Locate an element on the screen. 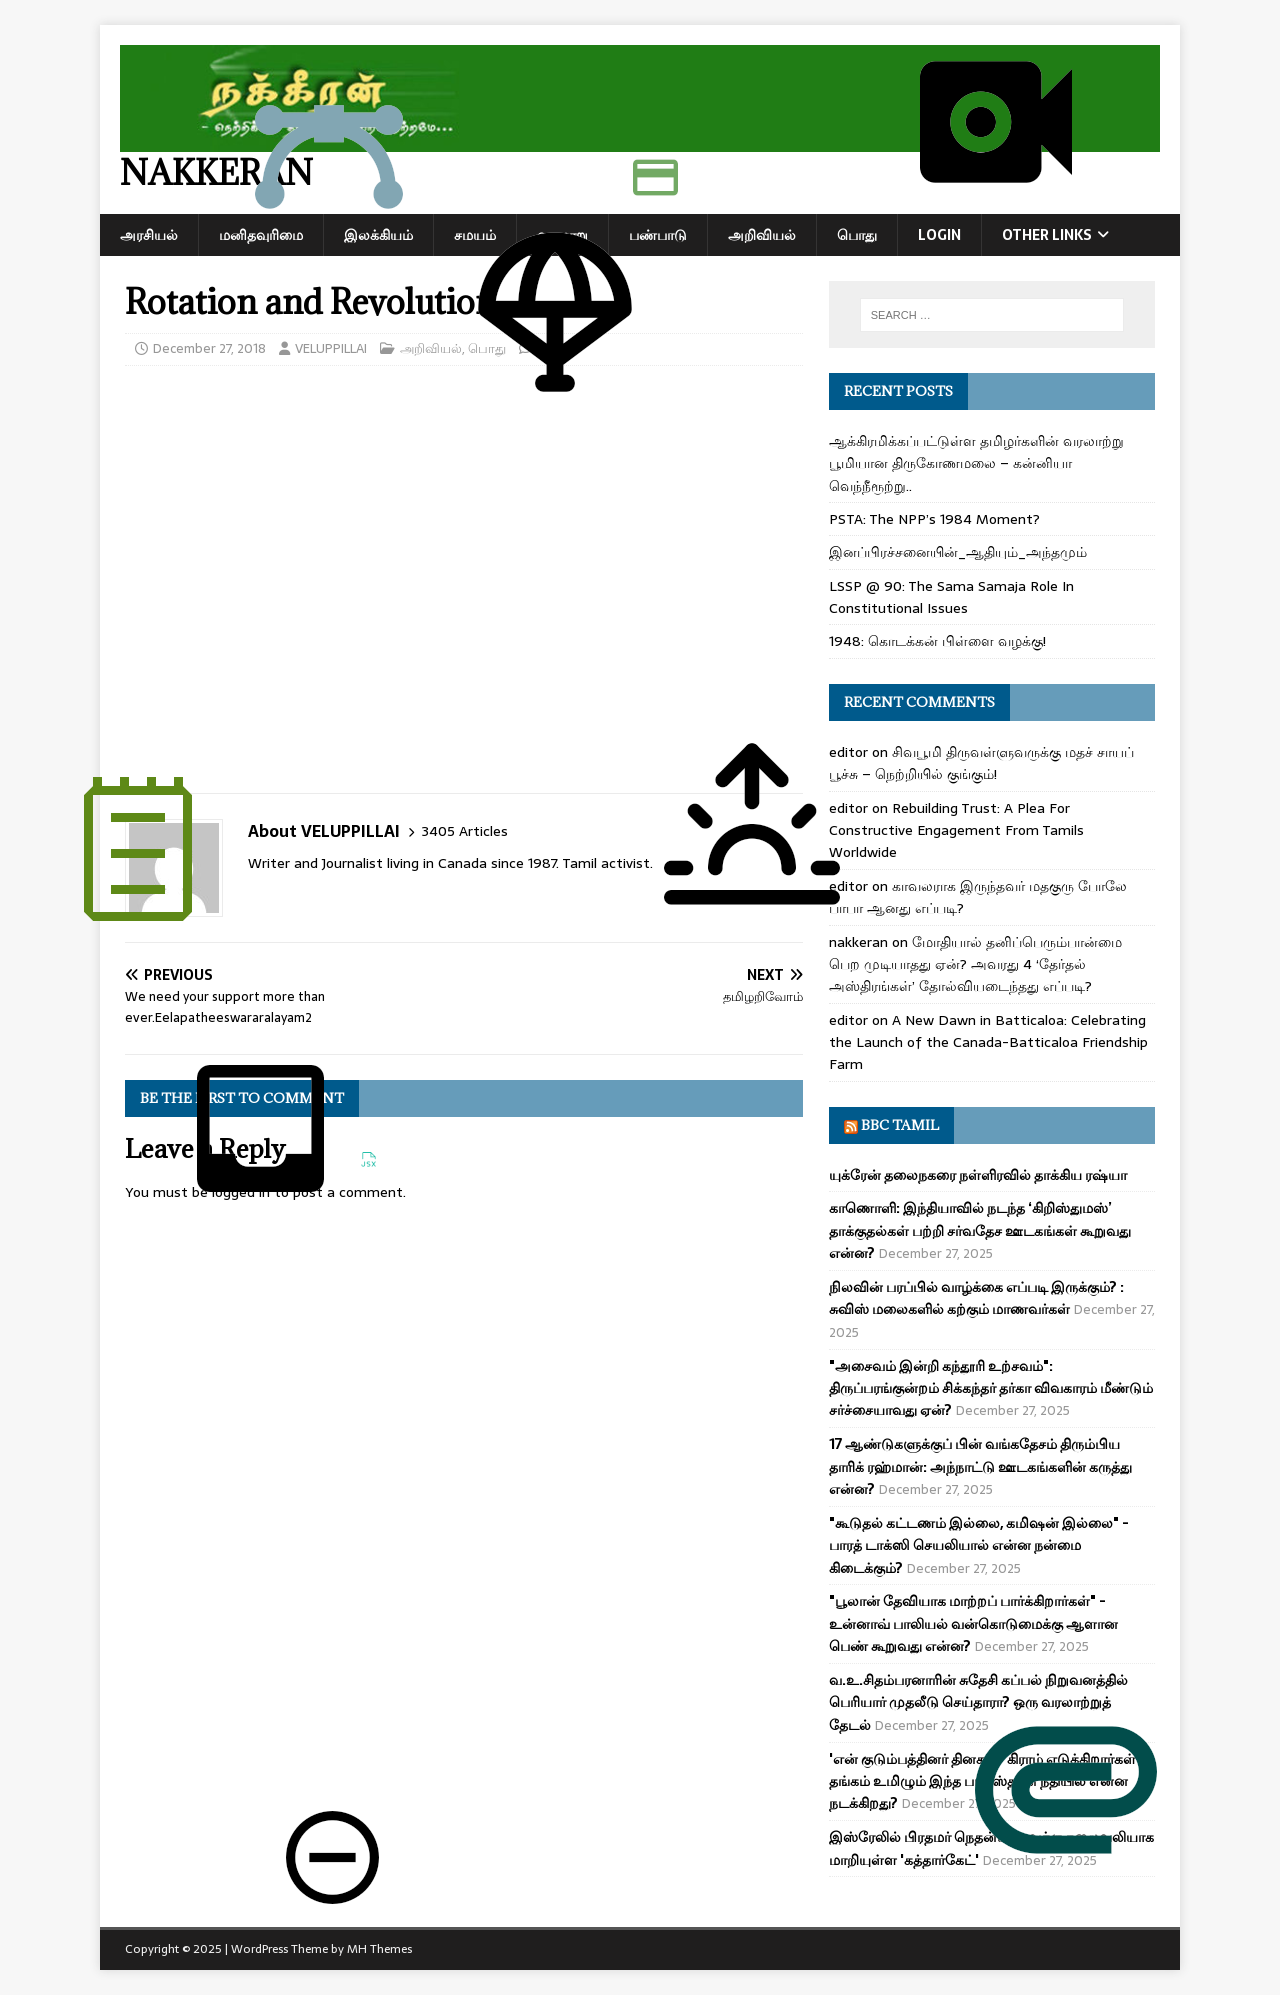 The image size is (1280, 1995). access your inbox is located at coordinates (260, 1128).